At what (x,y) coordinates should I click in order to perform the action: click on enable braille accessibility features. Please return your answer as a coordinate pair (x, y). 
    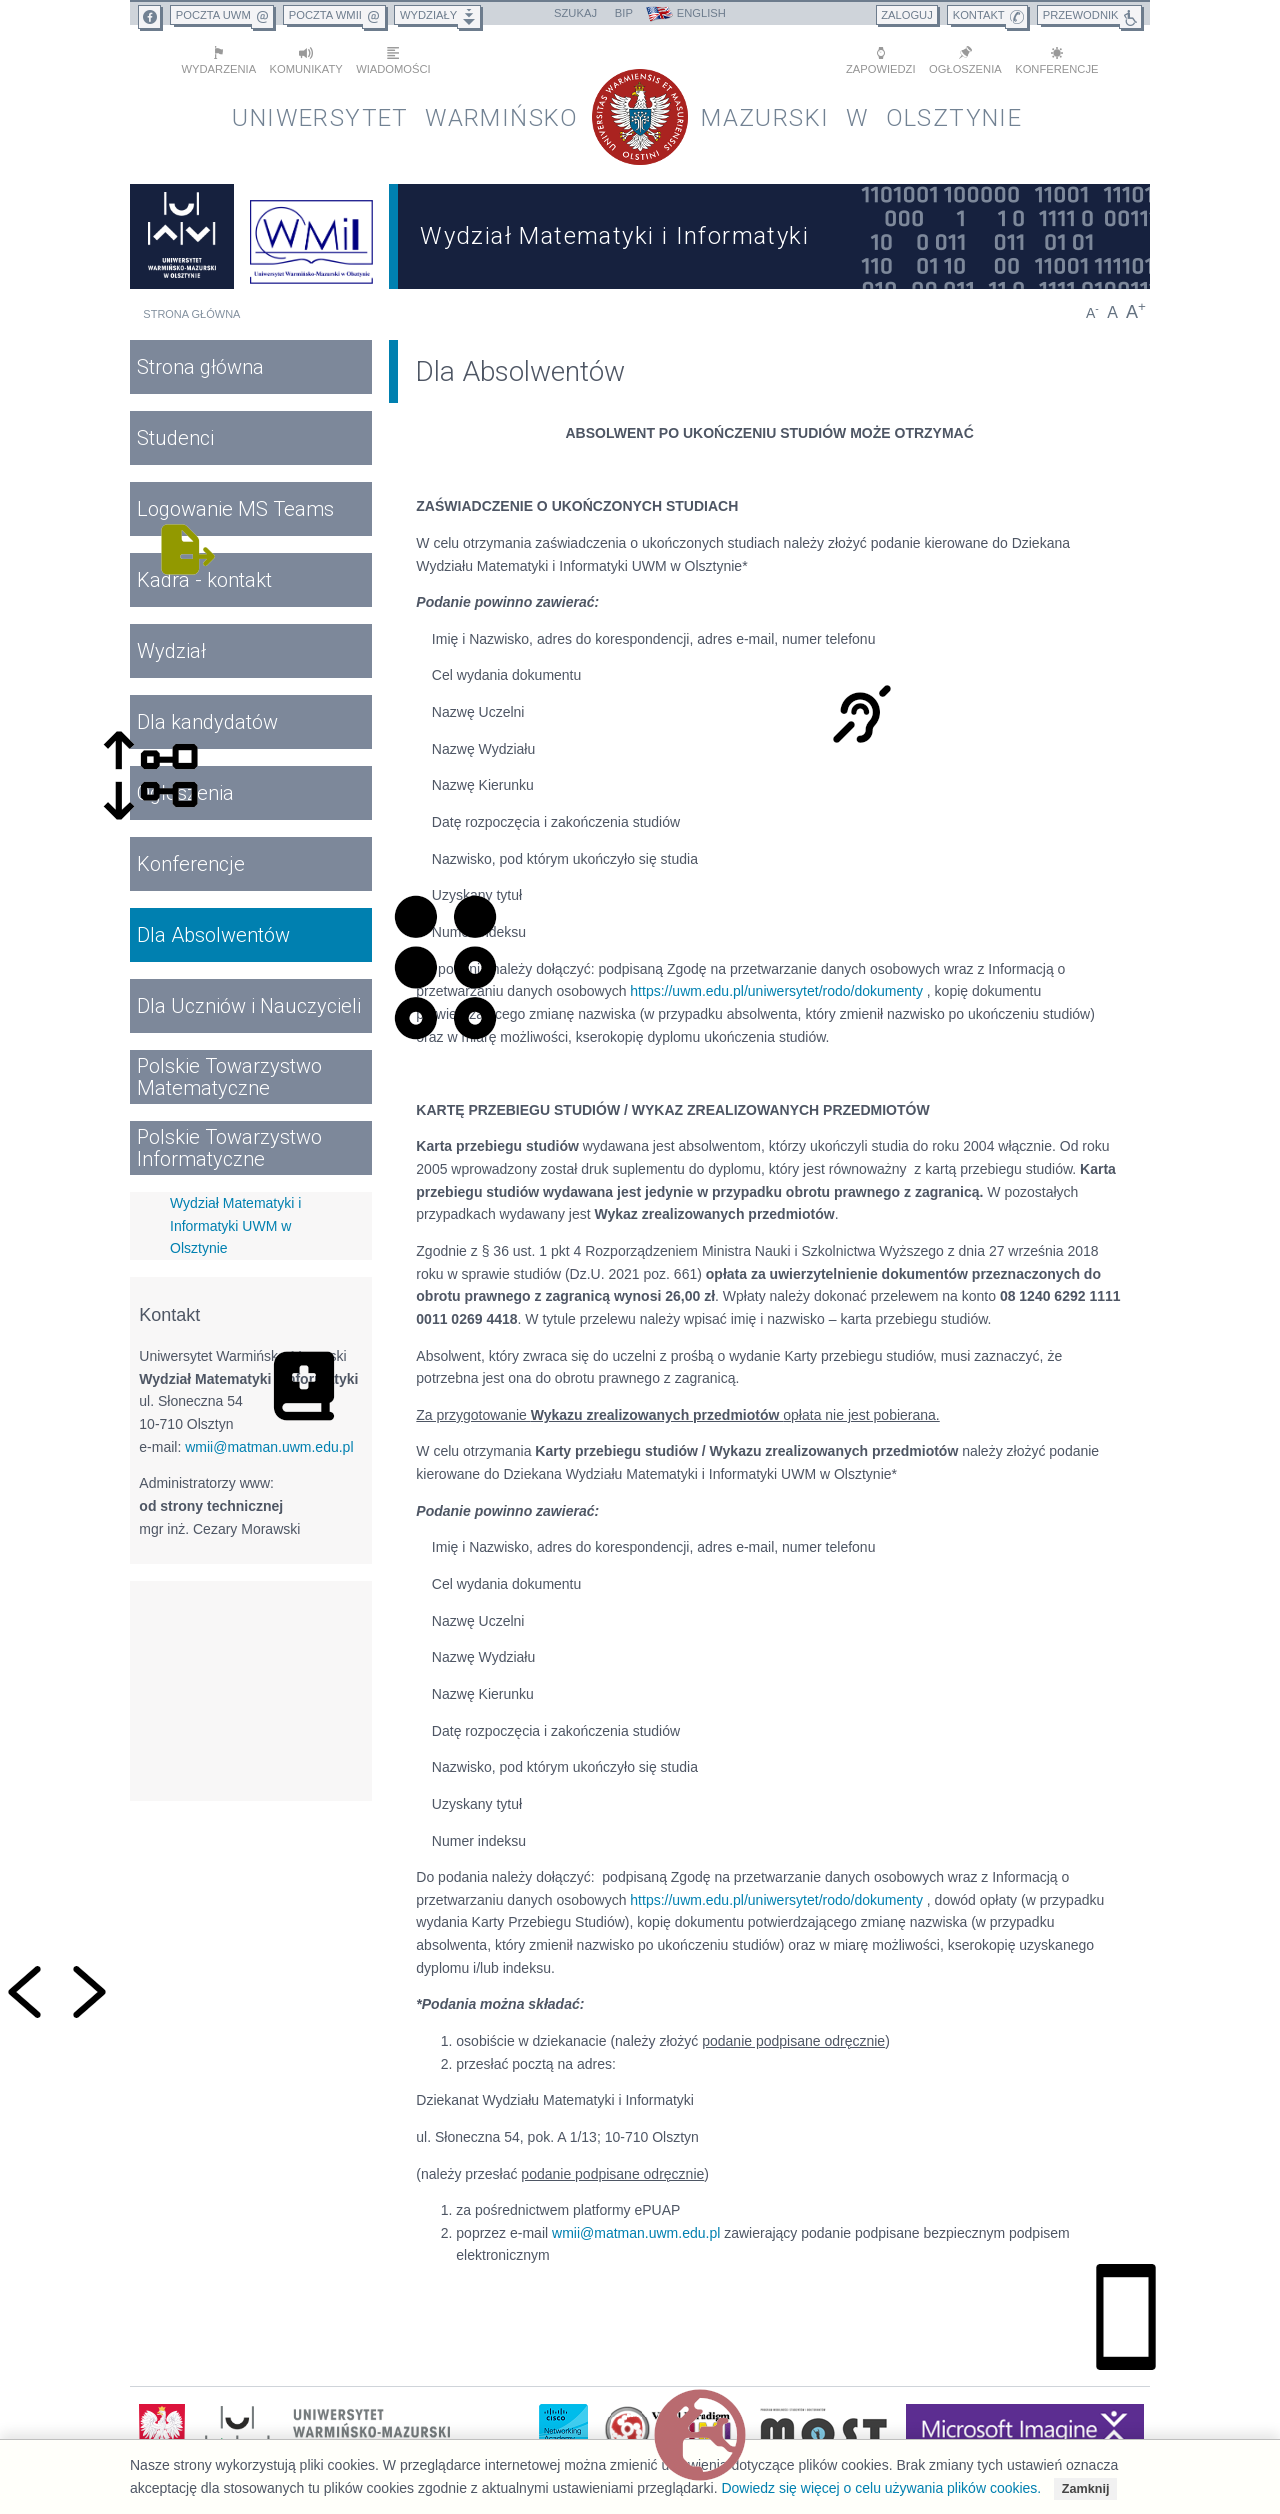
    Looking at the image, I should click on (445, 967).